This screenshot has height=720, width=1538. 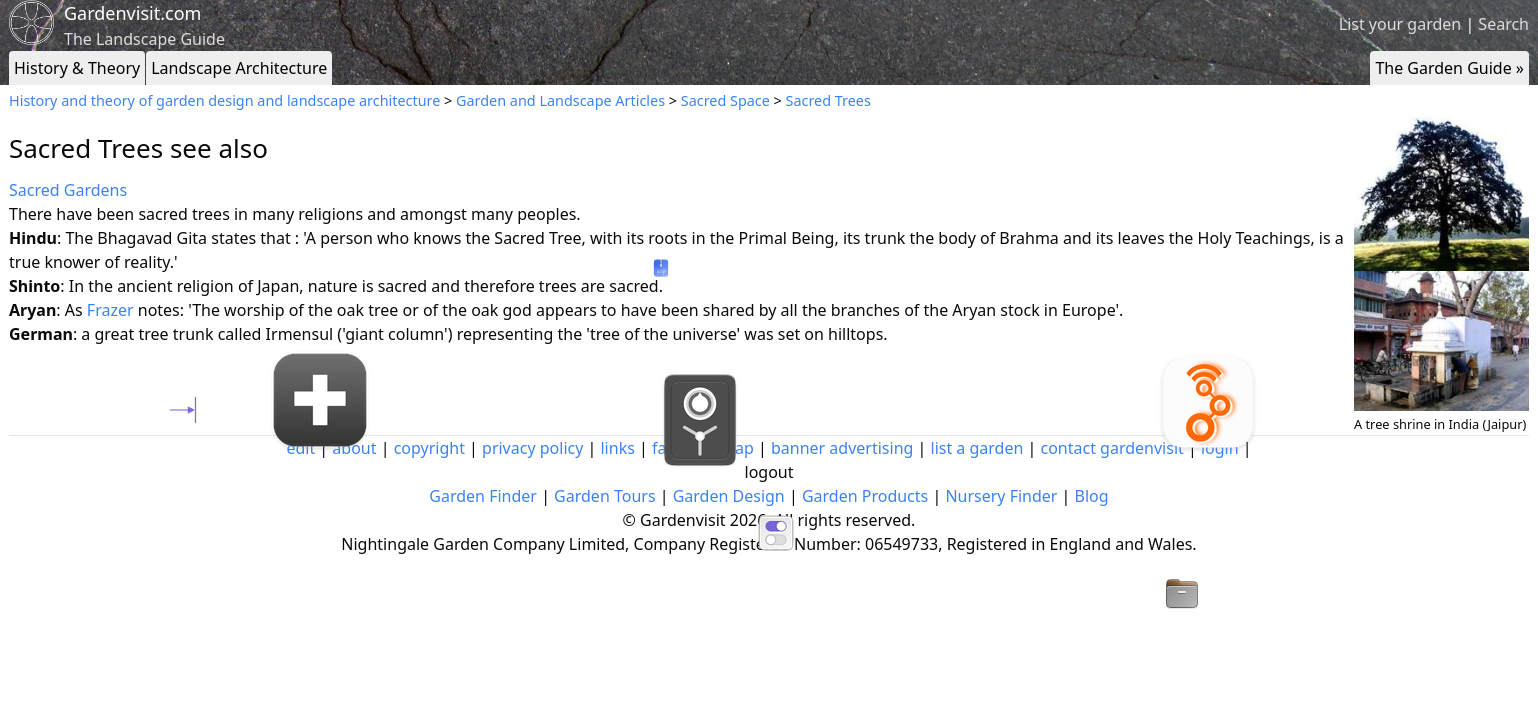 I want to click on open the file manager, so click(x=1182, y=593).